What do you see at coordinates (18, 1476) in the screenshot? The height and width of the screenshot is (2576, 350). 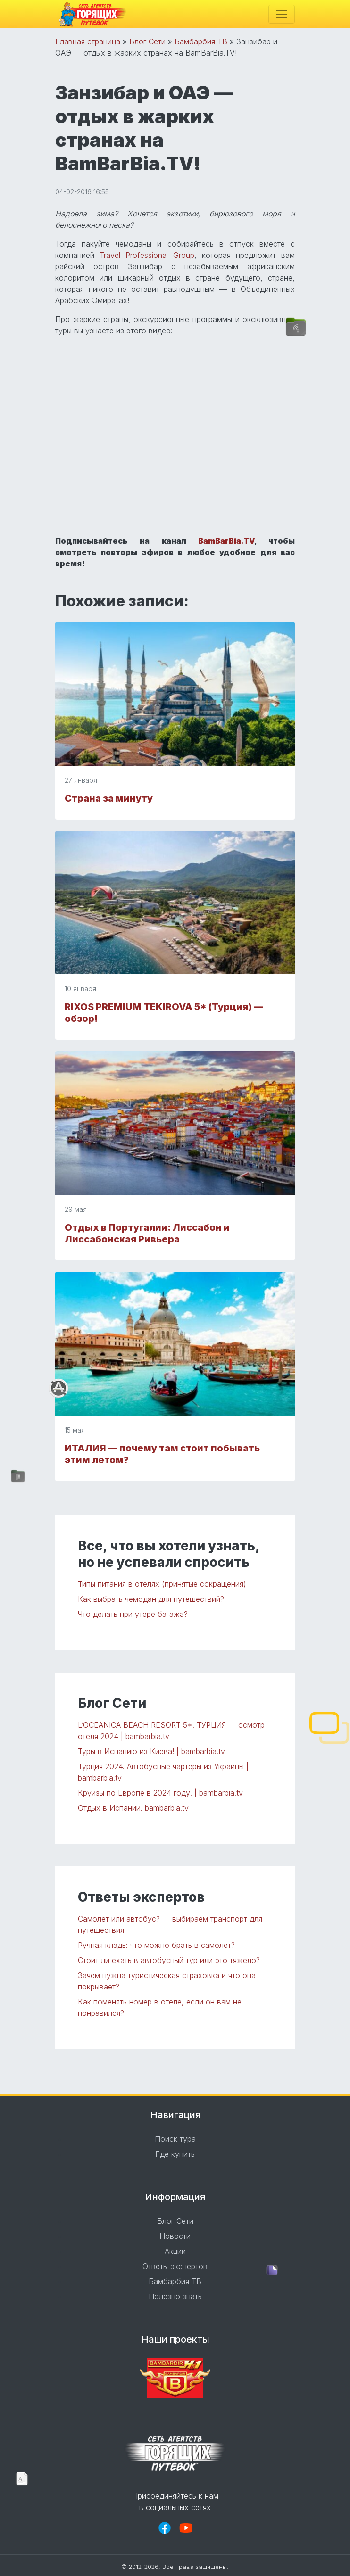 I see `access folder containing document templates` at bounding box center [18, 1476].